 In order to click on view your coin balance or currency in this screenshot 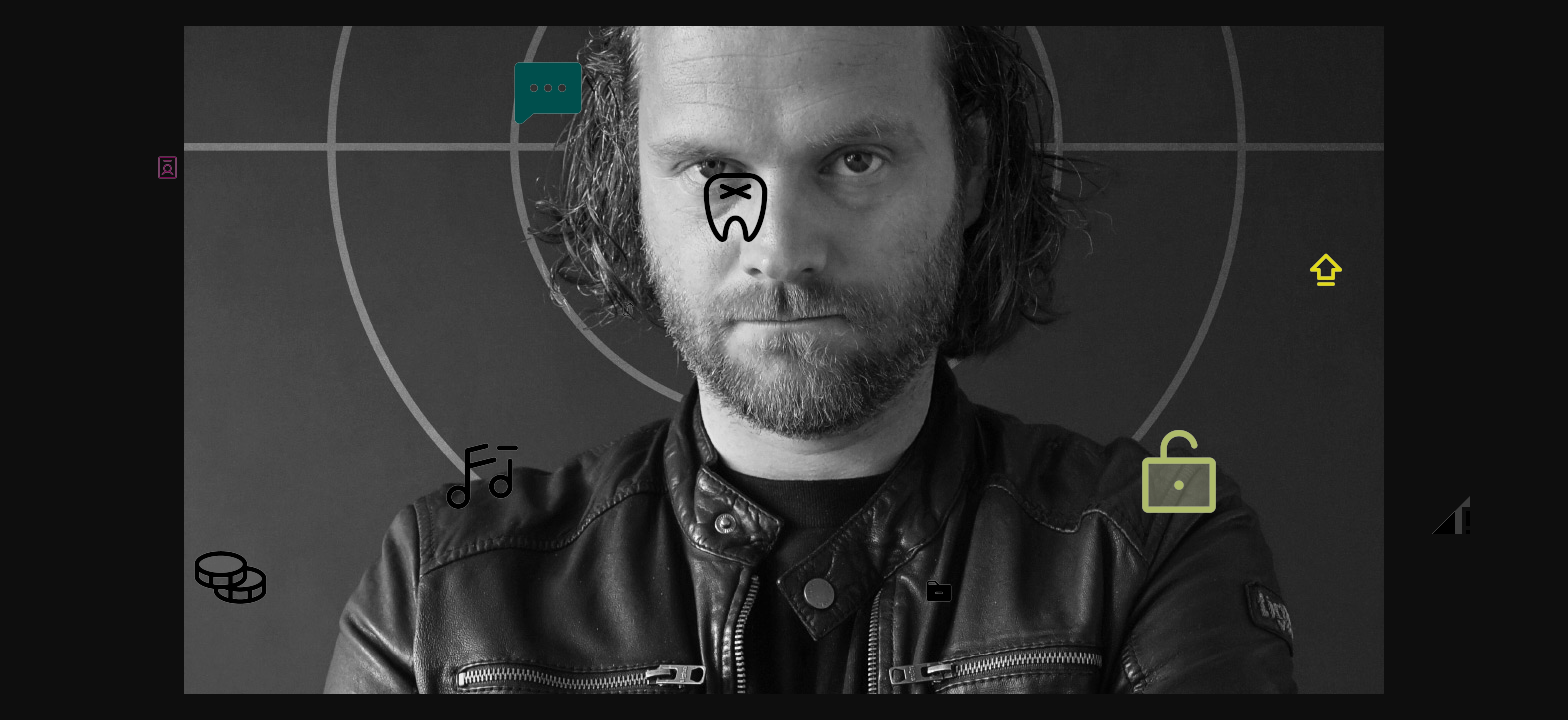, I will do `click(230, 577)`.